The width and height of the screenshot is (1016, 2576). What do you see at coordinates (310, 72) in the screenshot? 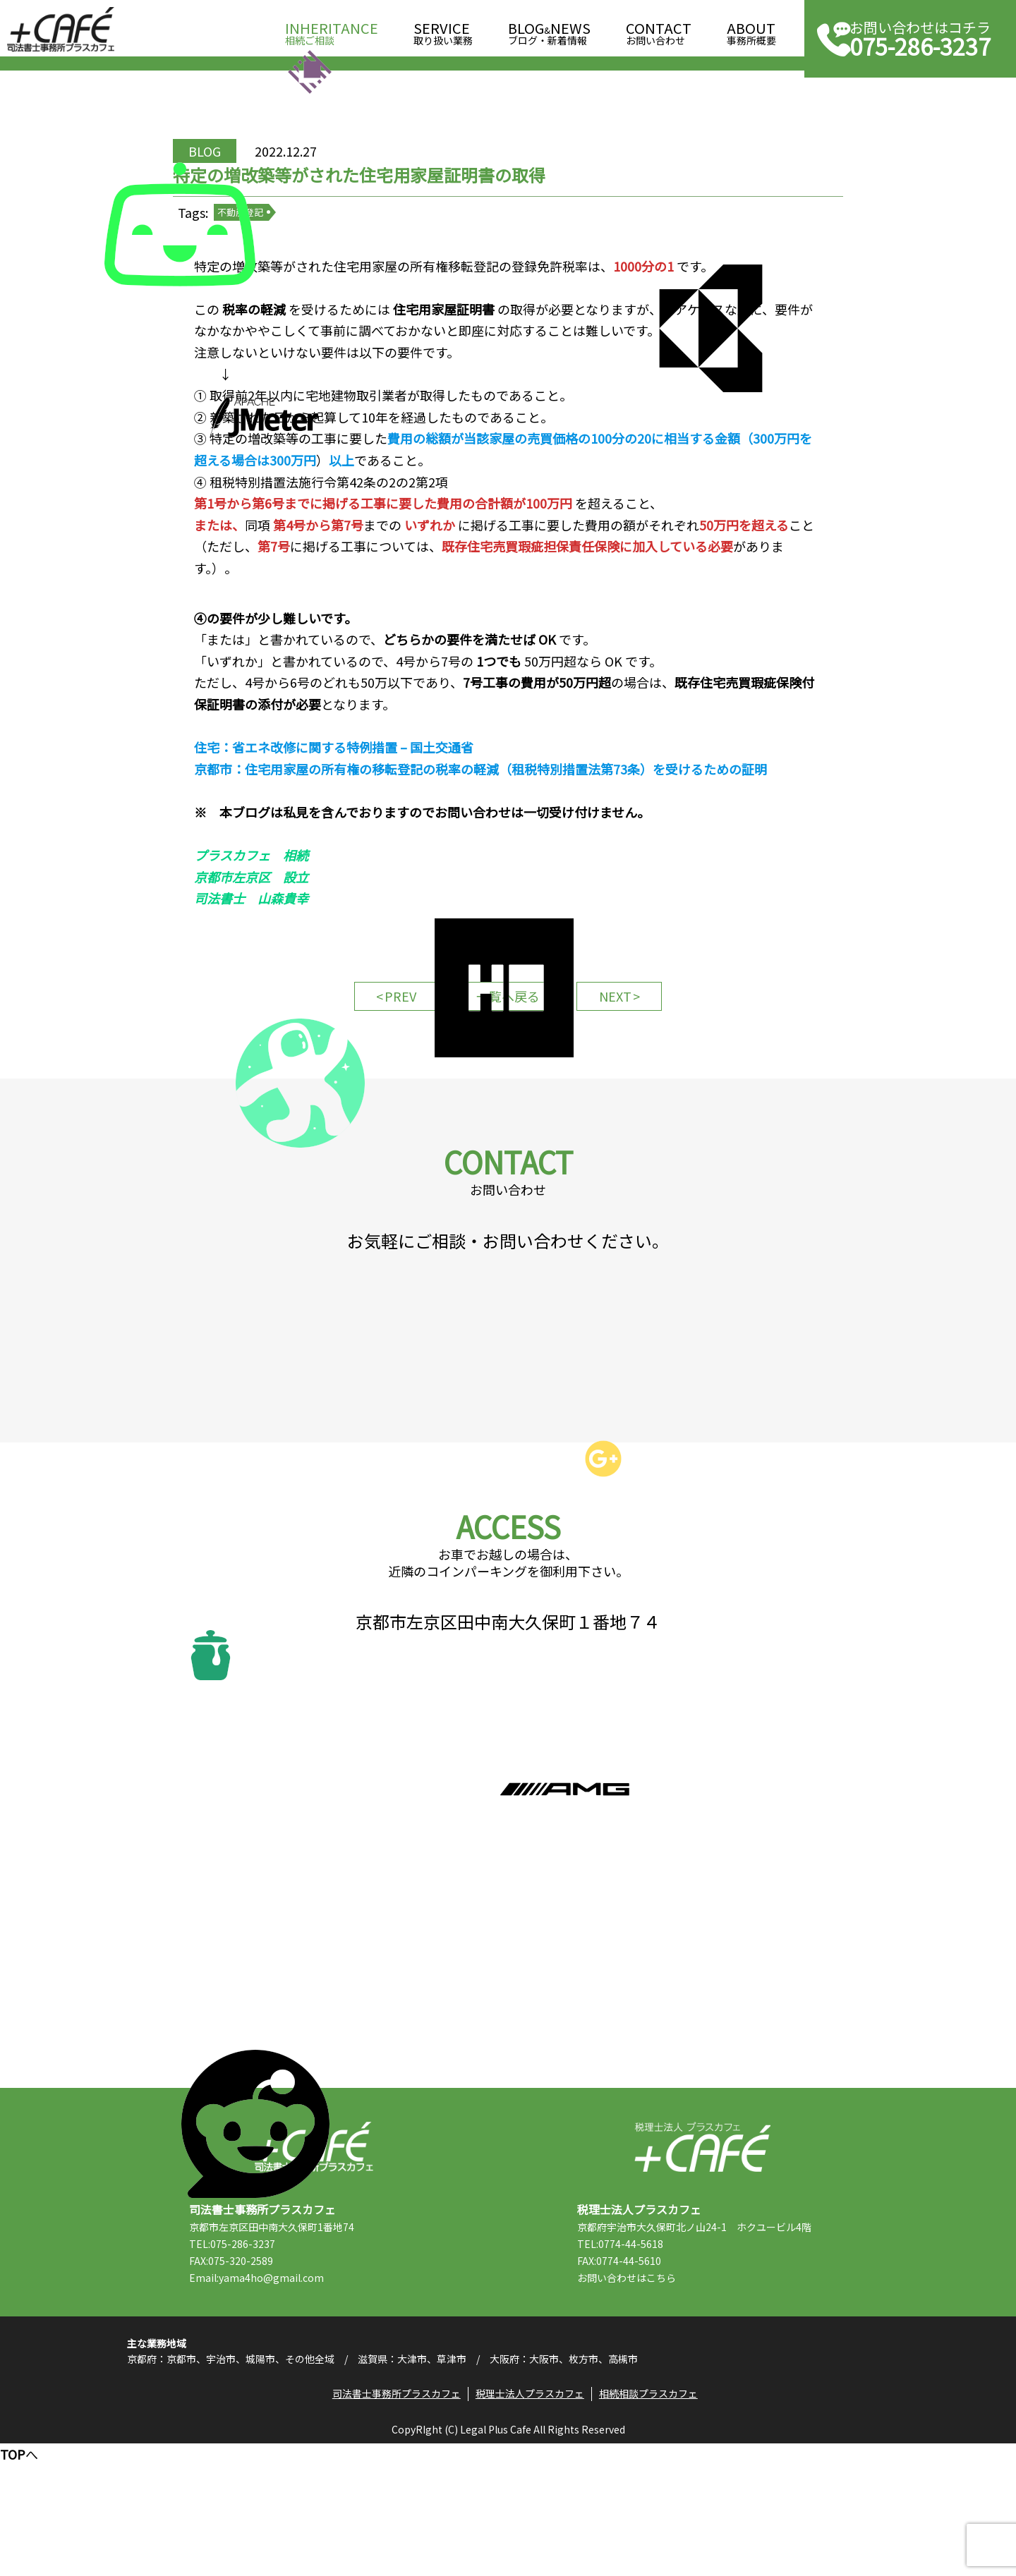
I see `open raycast app` at bounding box center [310, 72].